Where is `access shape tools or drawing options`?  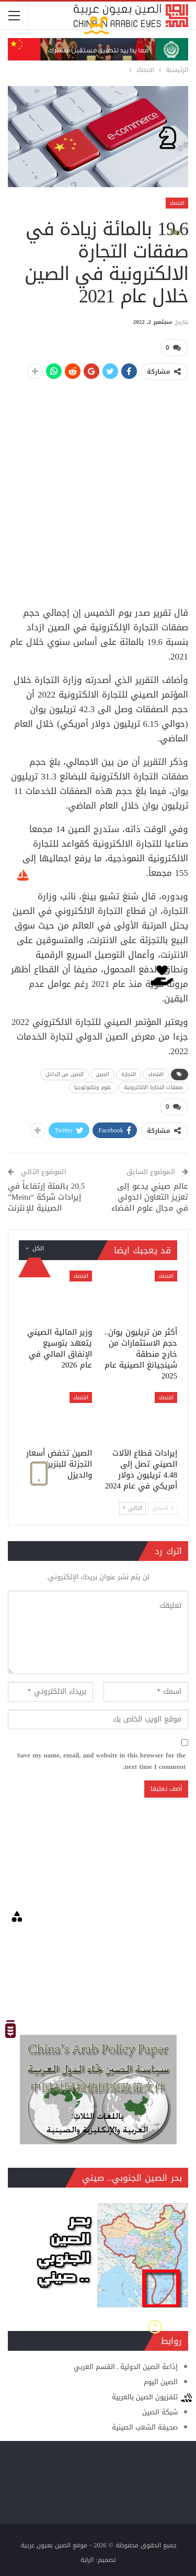 access shape tools or drawing options is located at coordinates (17, 1916).